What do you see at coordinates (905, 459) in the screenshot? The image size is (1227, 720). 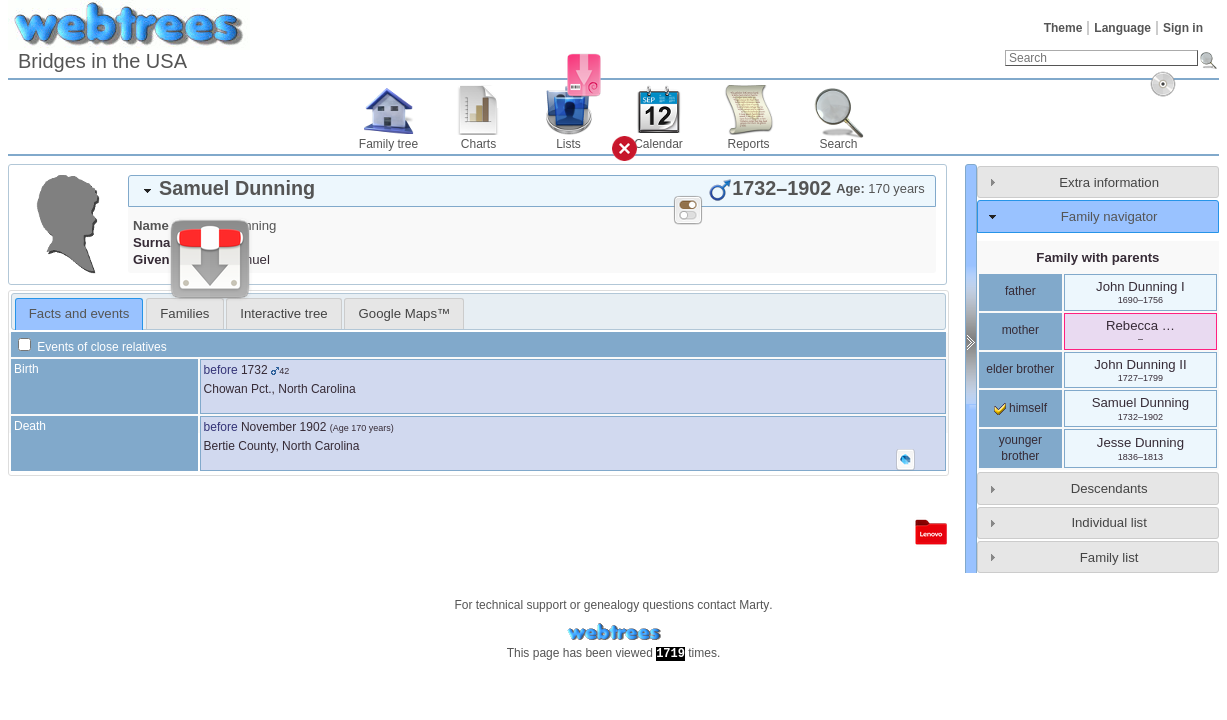 I see `dart programming language source file` at bounding box center [905, 459].